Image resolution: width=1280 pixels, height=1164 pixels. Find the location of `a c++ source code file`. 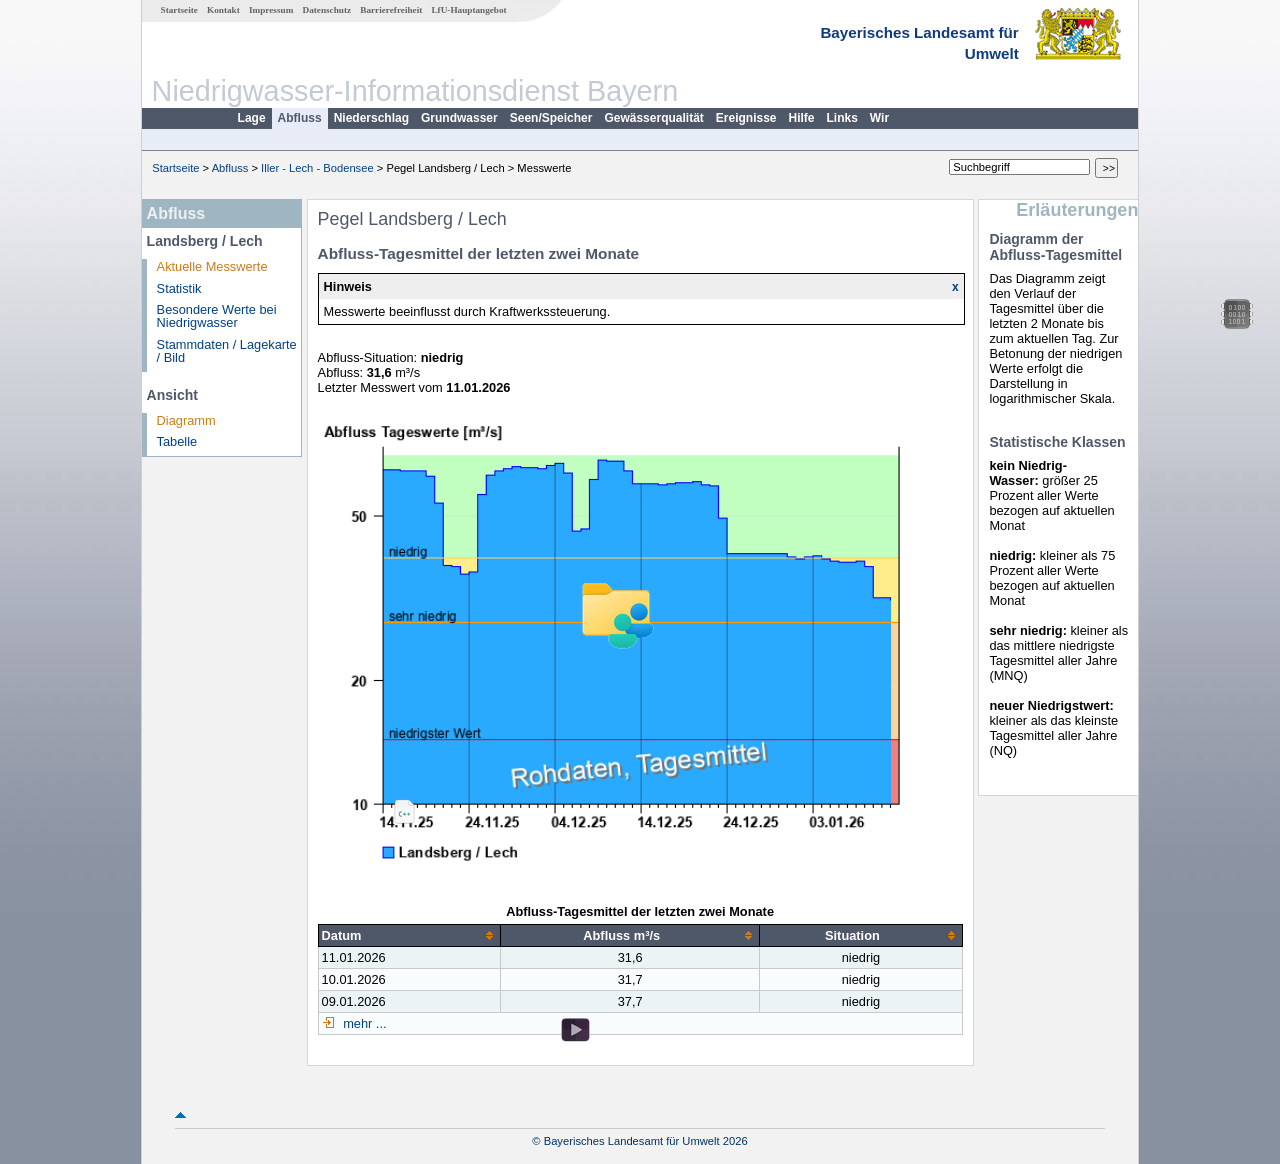

a c++ source code file is located at coordinates (404, 811).